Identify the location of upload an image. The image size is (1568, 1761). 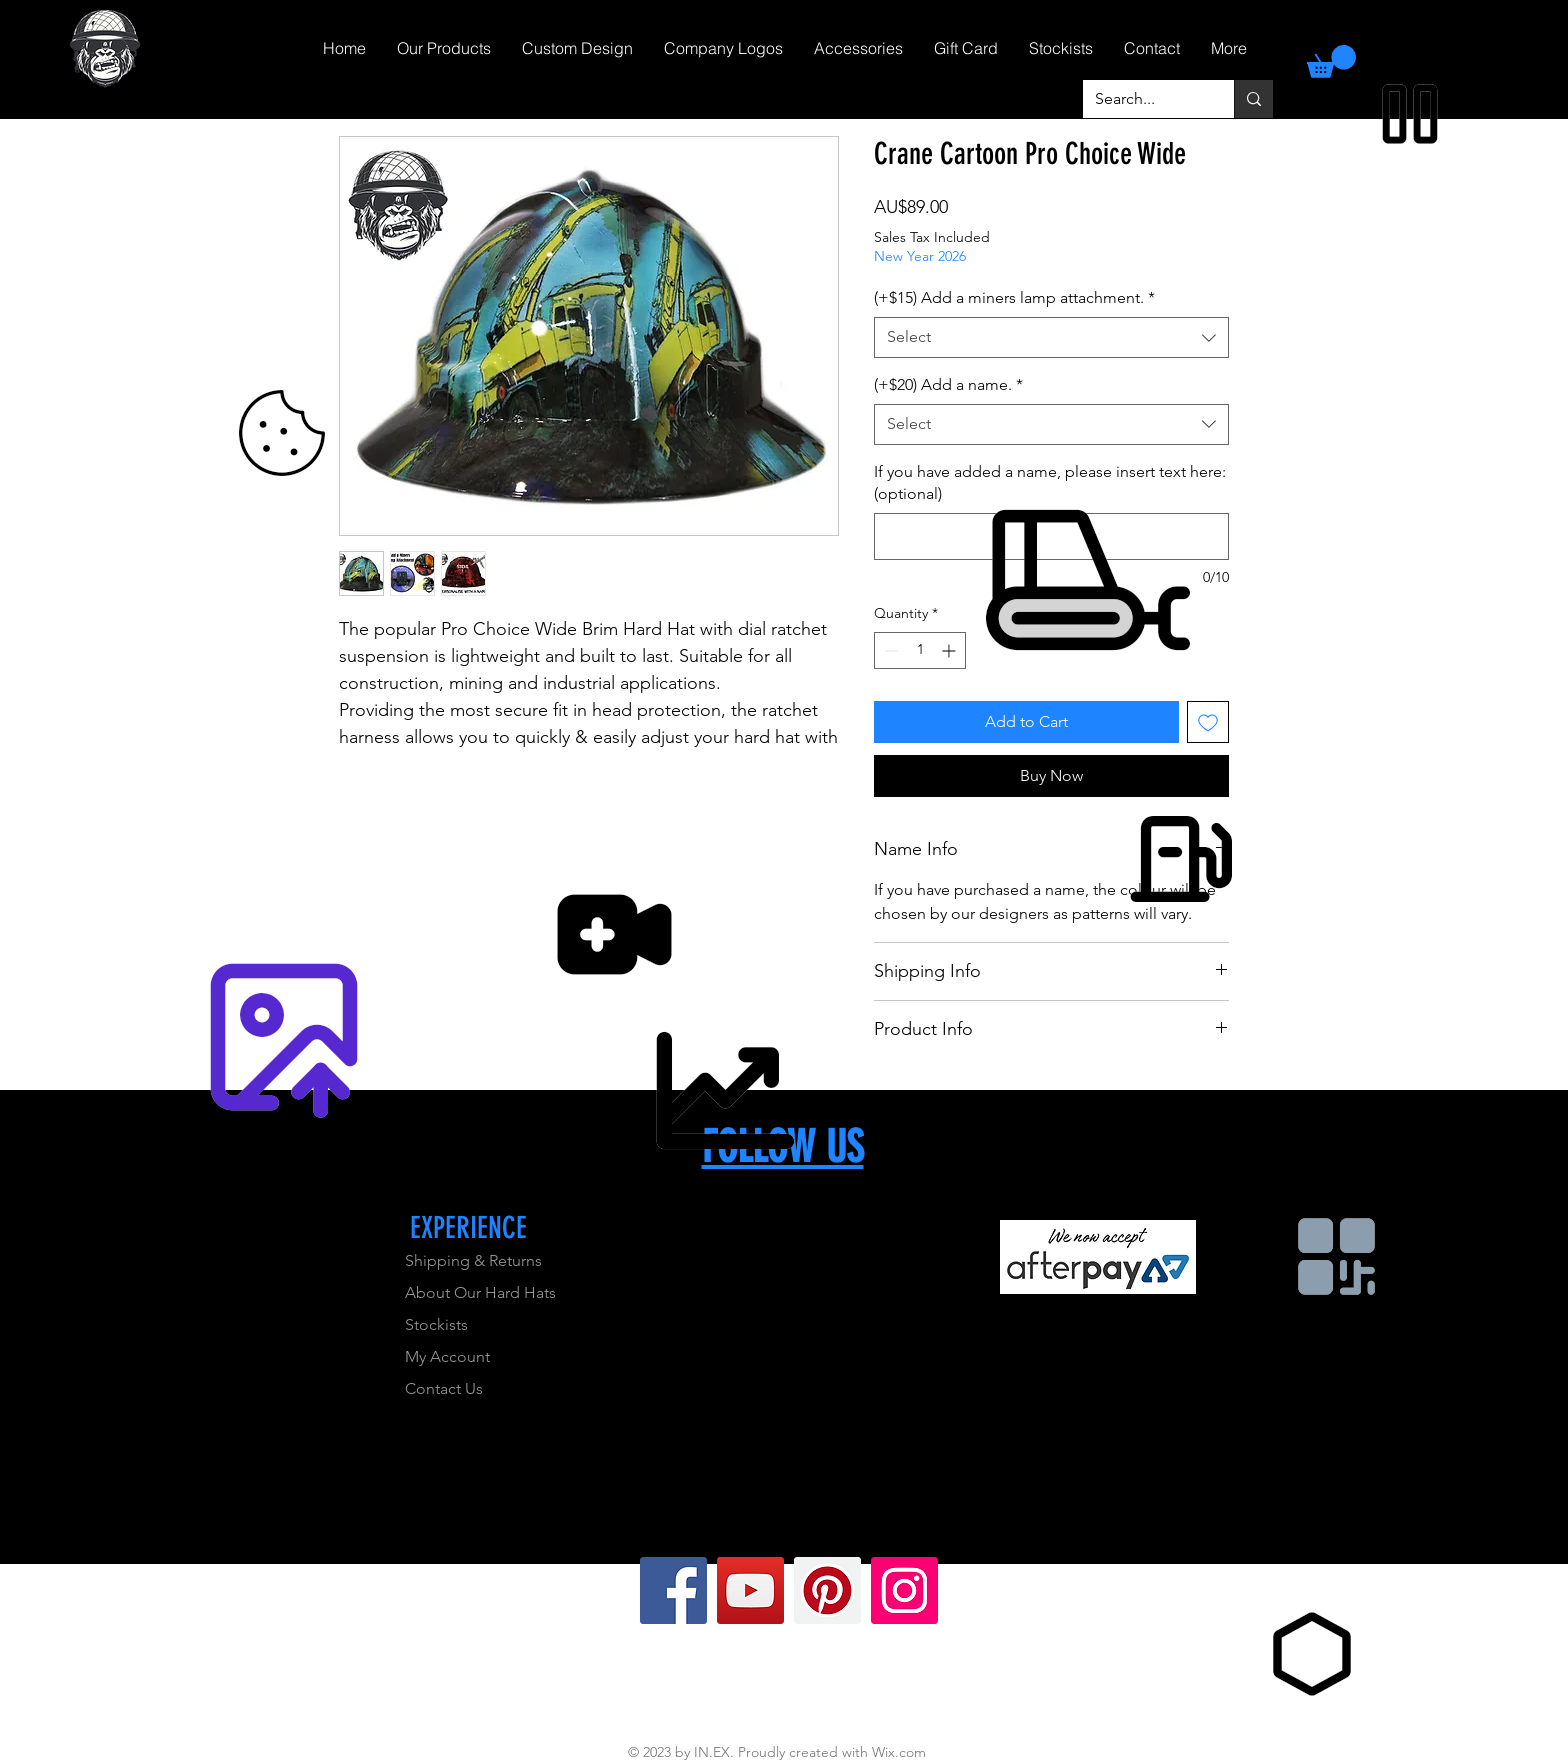
(284, 1037).